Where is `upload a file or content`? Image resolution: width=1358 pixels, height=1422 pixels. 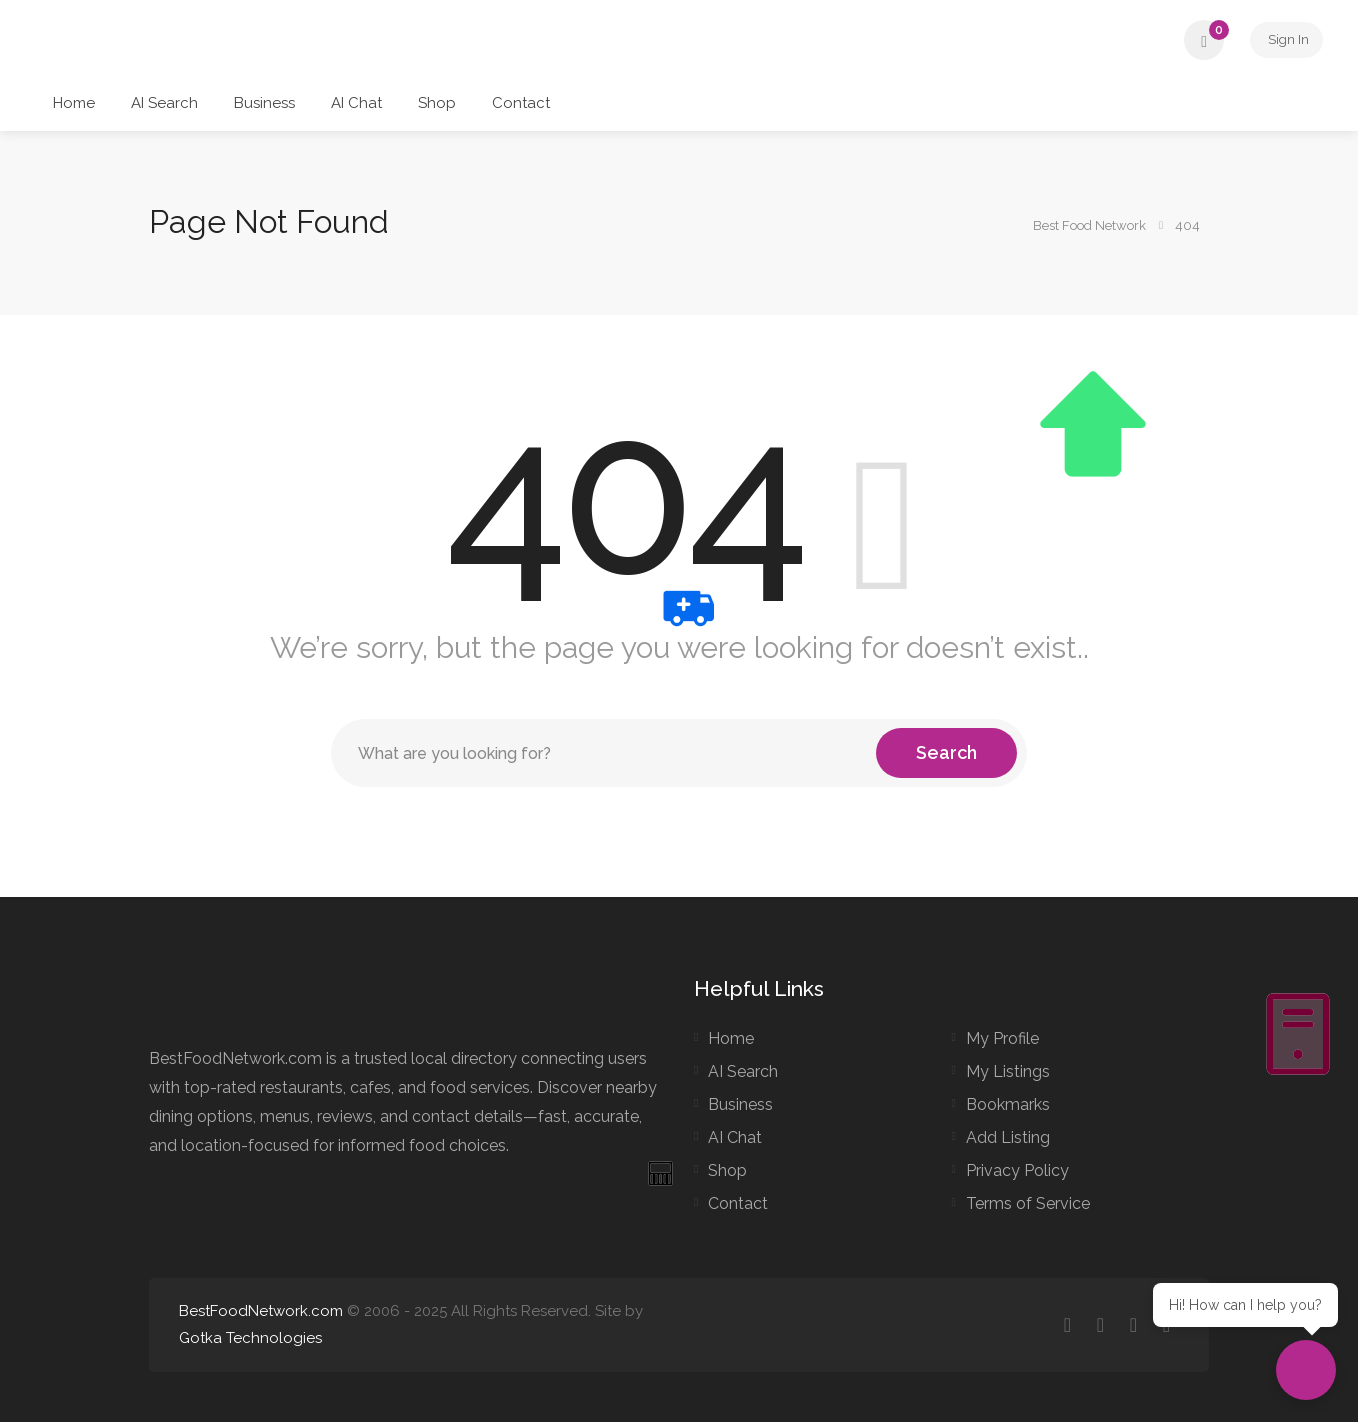 upload a file or content is located at coordinates (1093, 428).